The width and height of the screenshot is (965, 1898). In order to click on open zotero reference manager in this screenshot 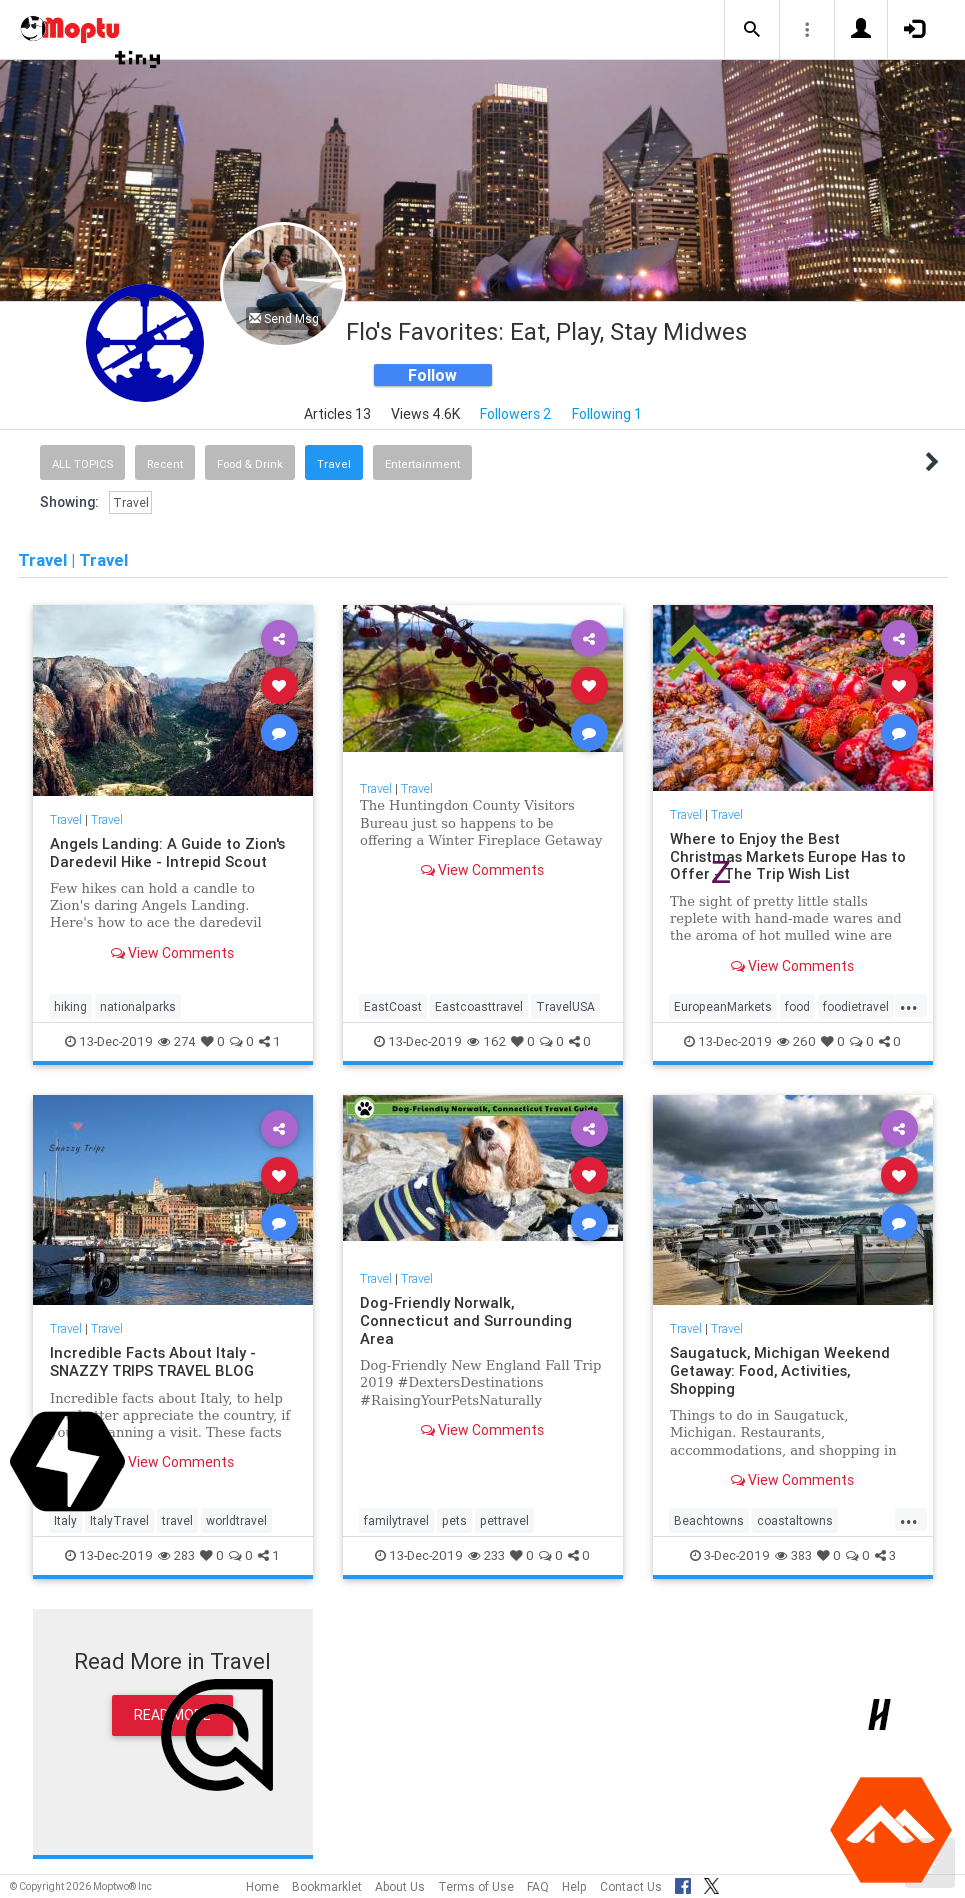, I will do `click(721, 872)`.